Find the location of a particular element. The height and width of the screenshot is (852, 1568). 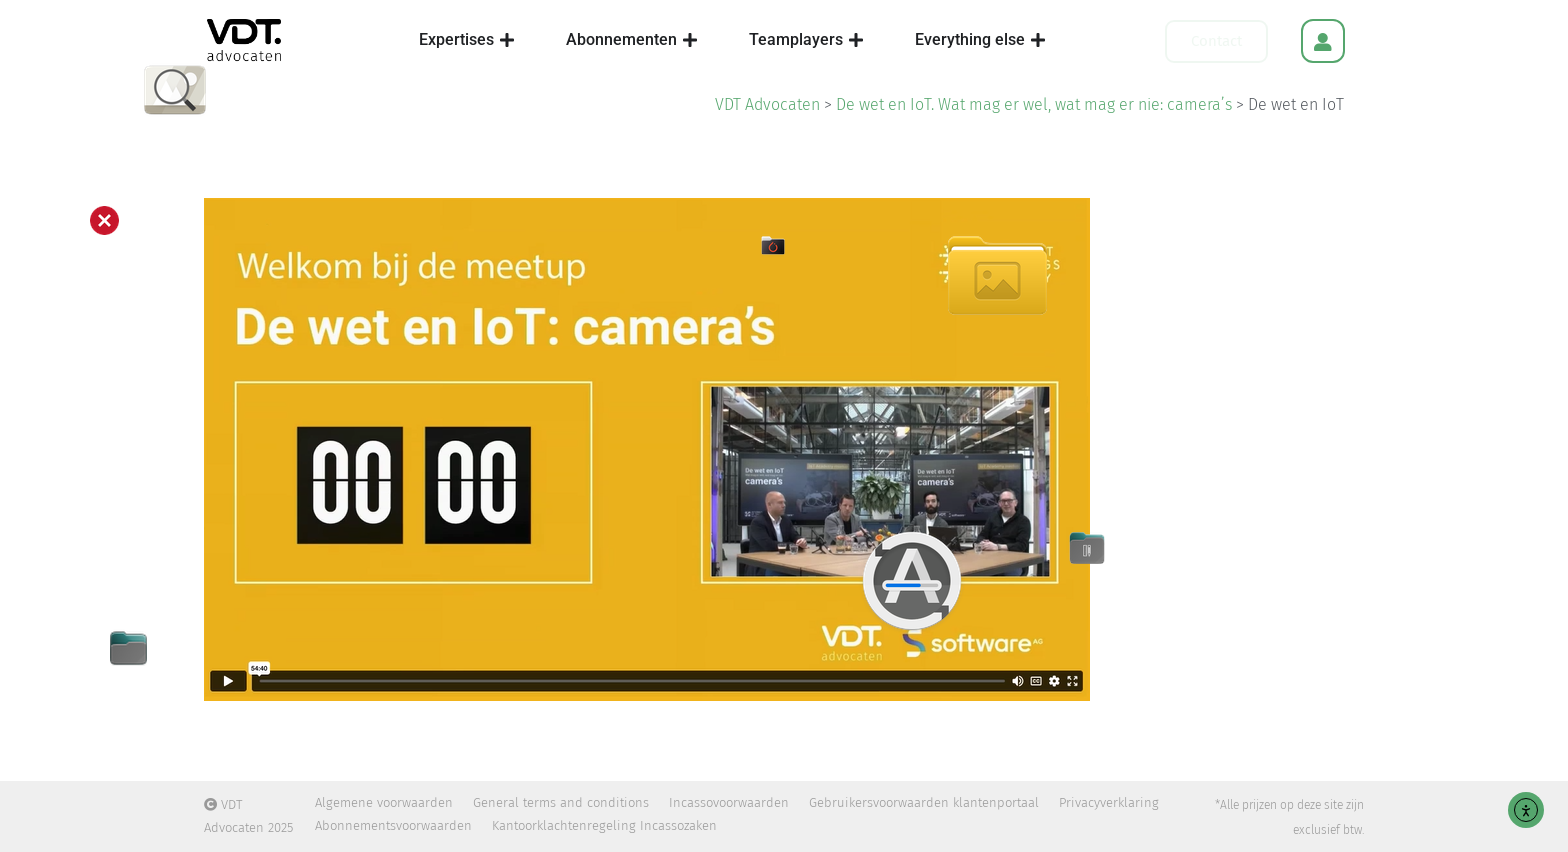

check for and install system software updates is located at coordinates (912, 581).